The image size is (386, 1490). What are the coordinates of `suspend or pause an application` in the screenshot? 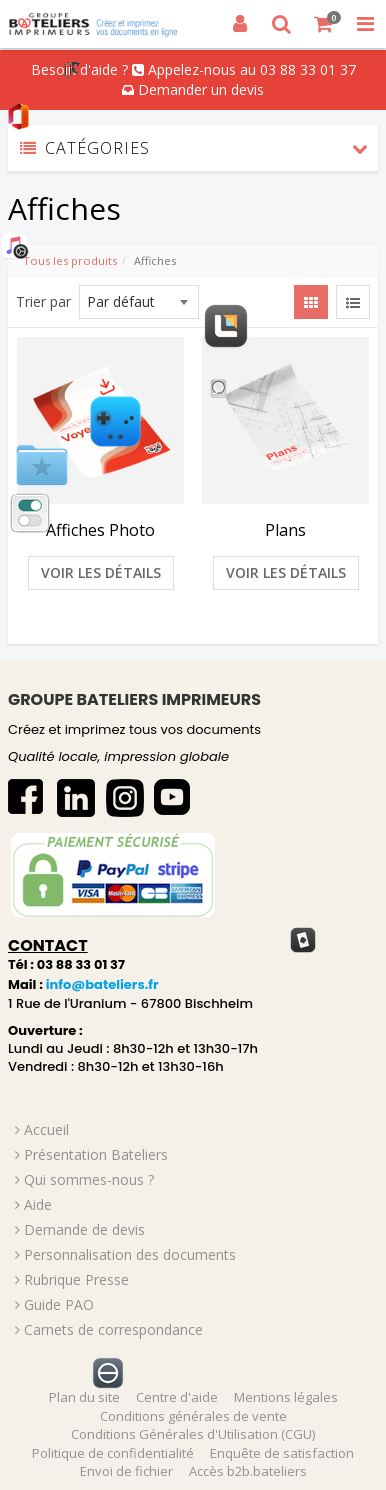 It's located at (108, 1373).